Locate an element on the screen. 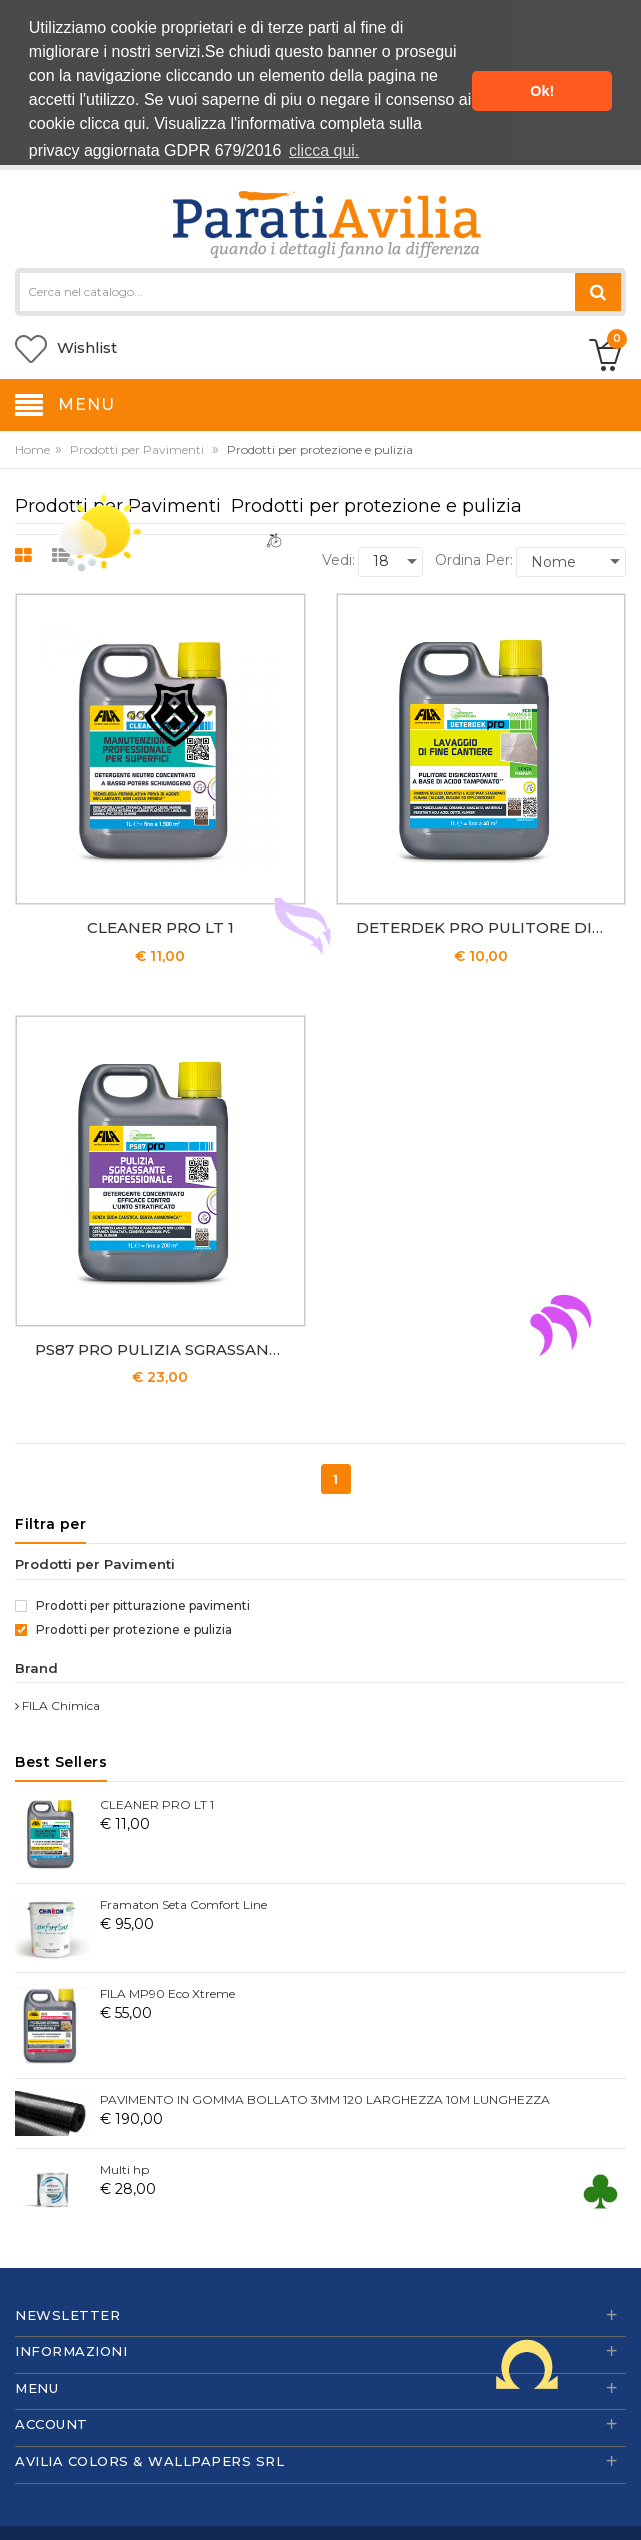  activate dragon shield defense ability is located at coordinates (174, 715).